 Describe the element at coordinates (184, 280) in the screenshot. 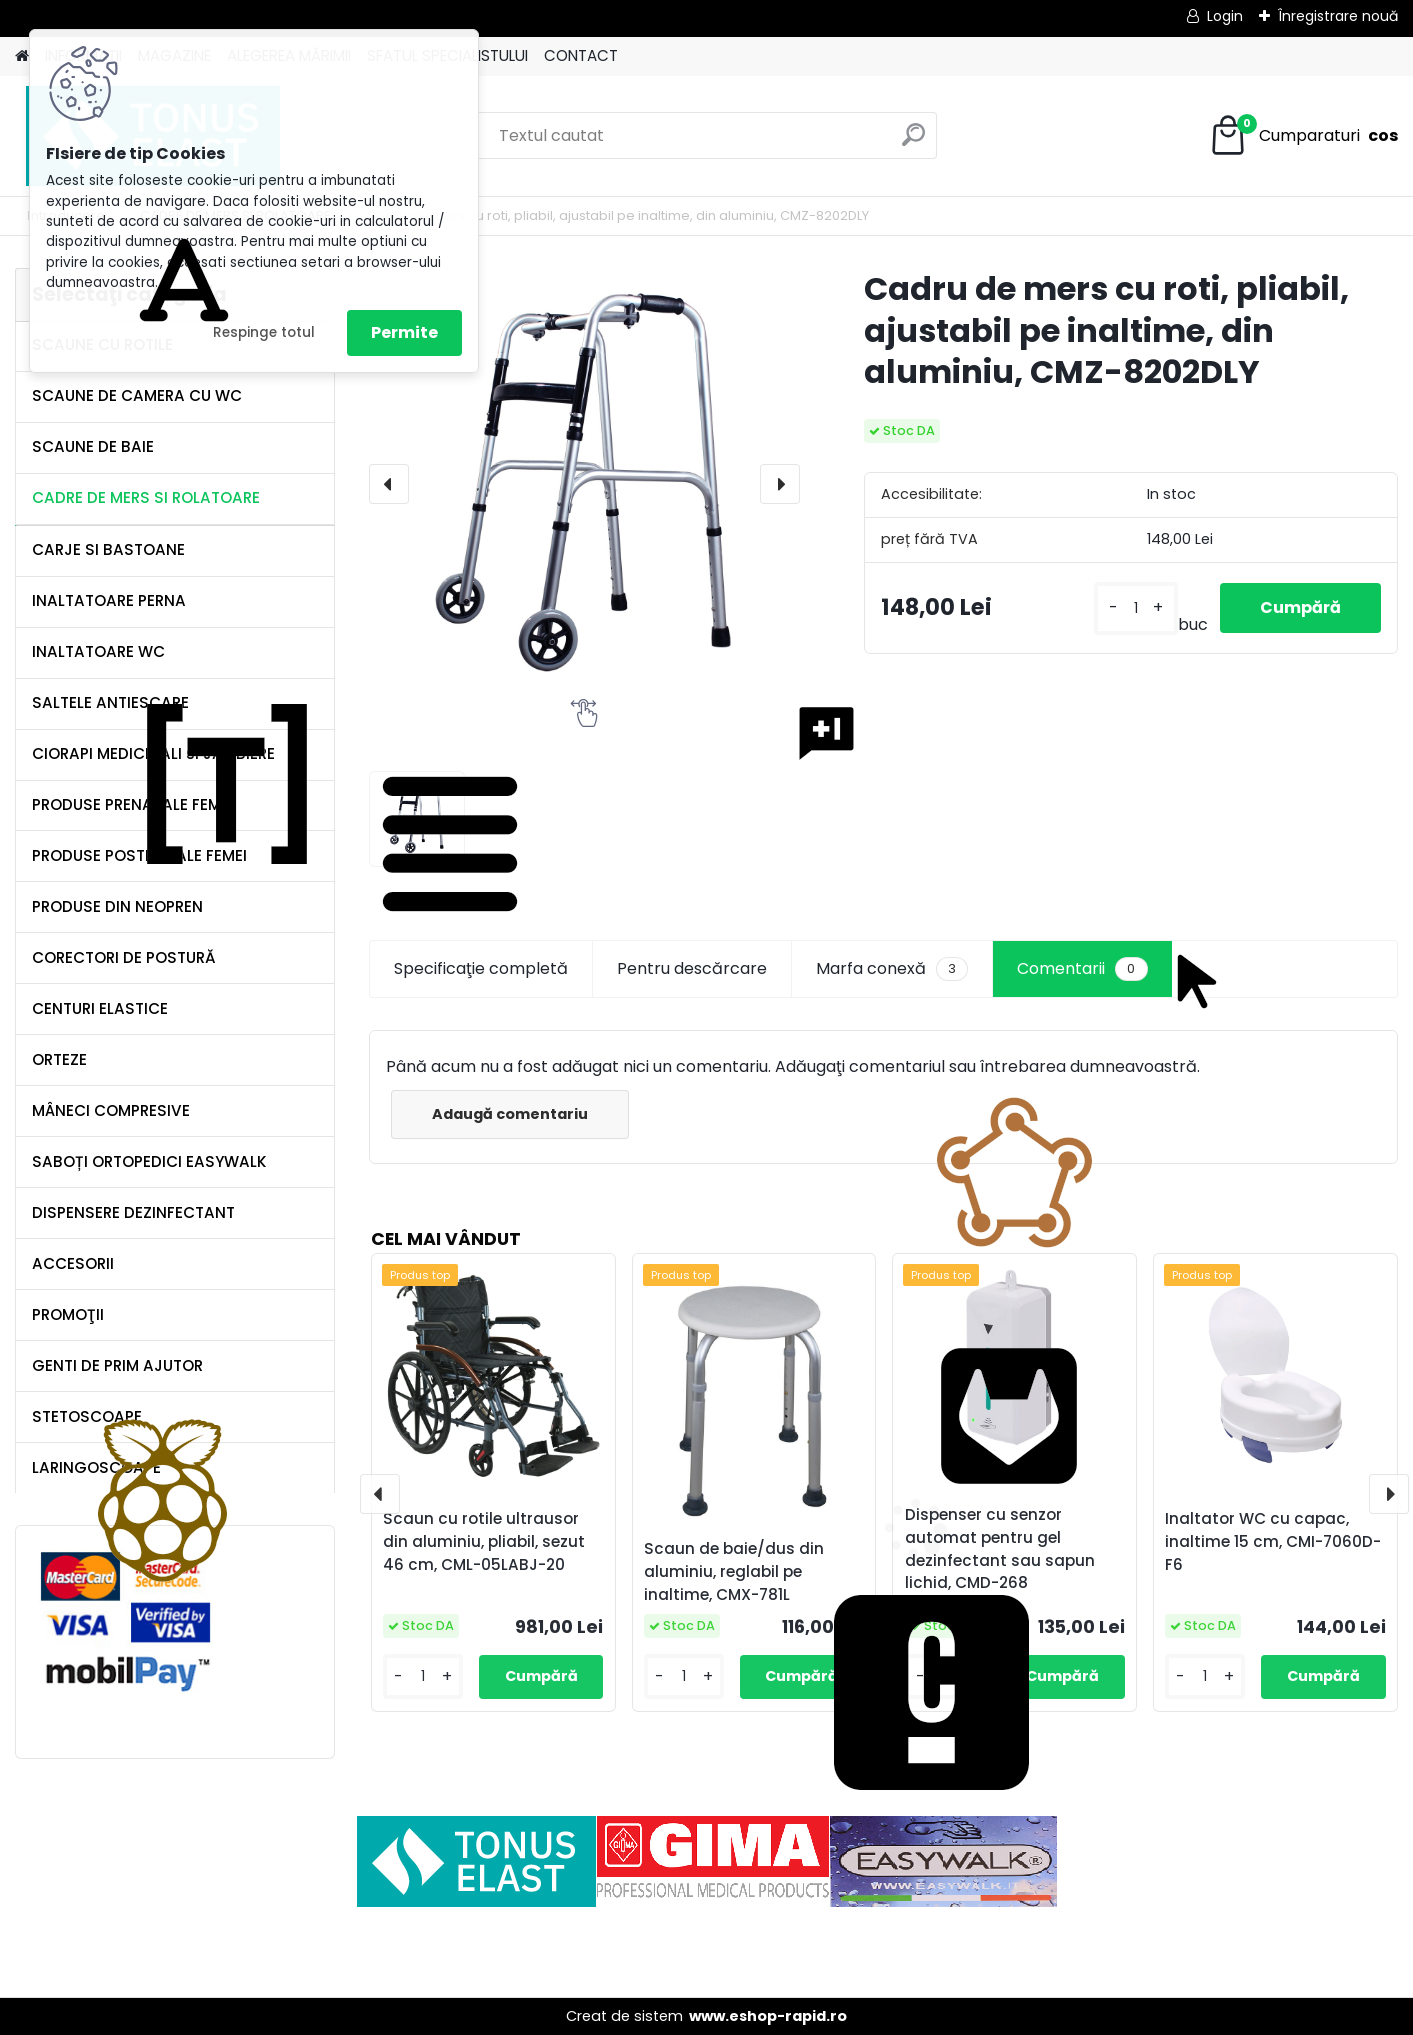

I see `change font or typography settings` at that location.